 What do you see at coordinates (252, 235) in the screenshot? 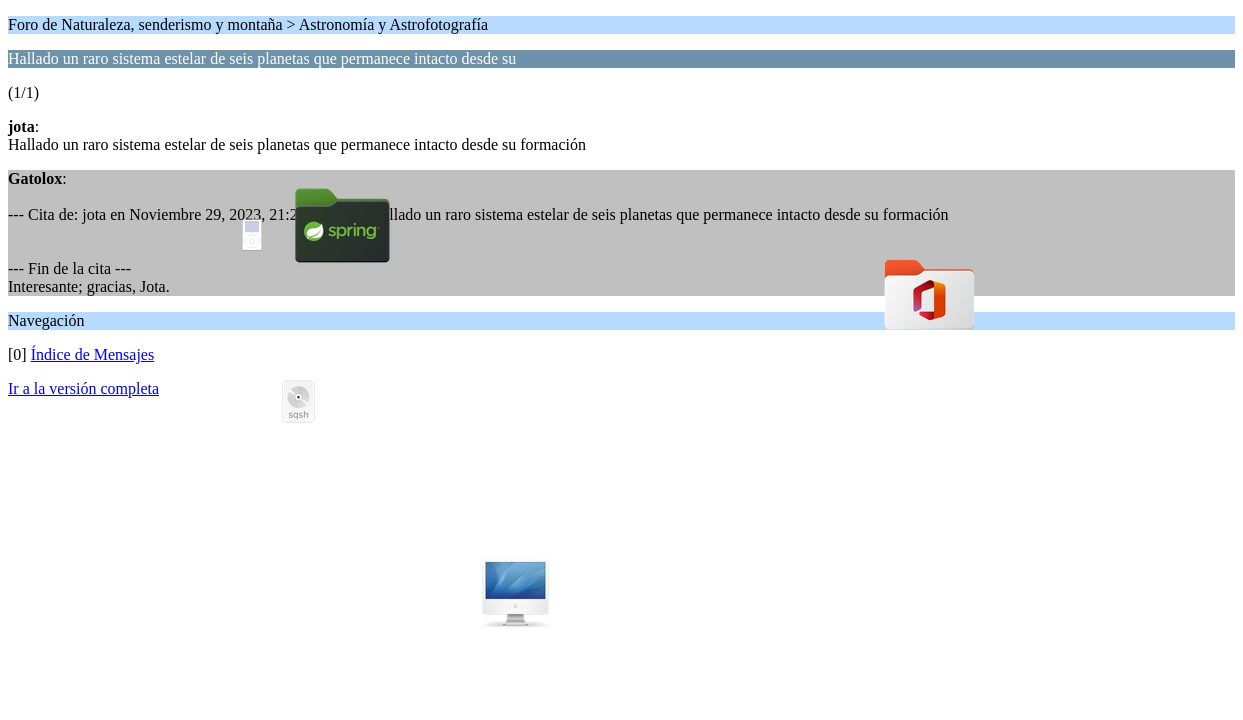
I see `manage connected iPod device` at bounding box center [252, 235].